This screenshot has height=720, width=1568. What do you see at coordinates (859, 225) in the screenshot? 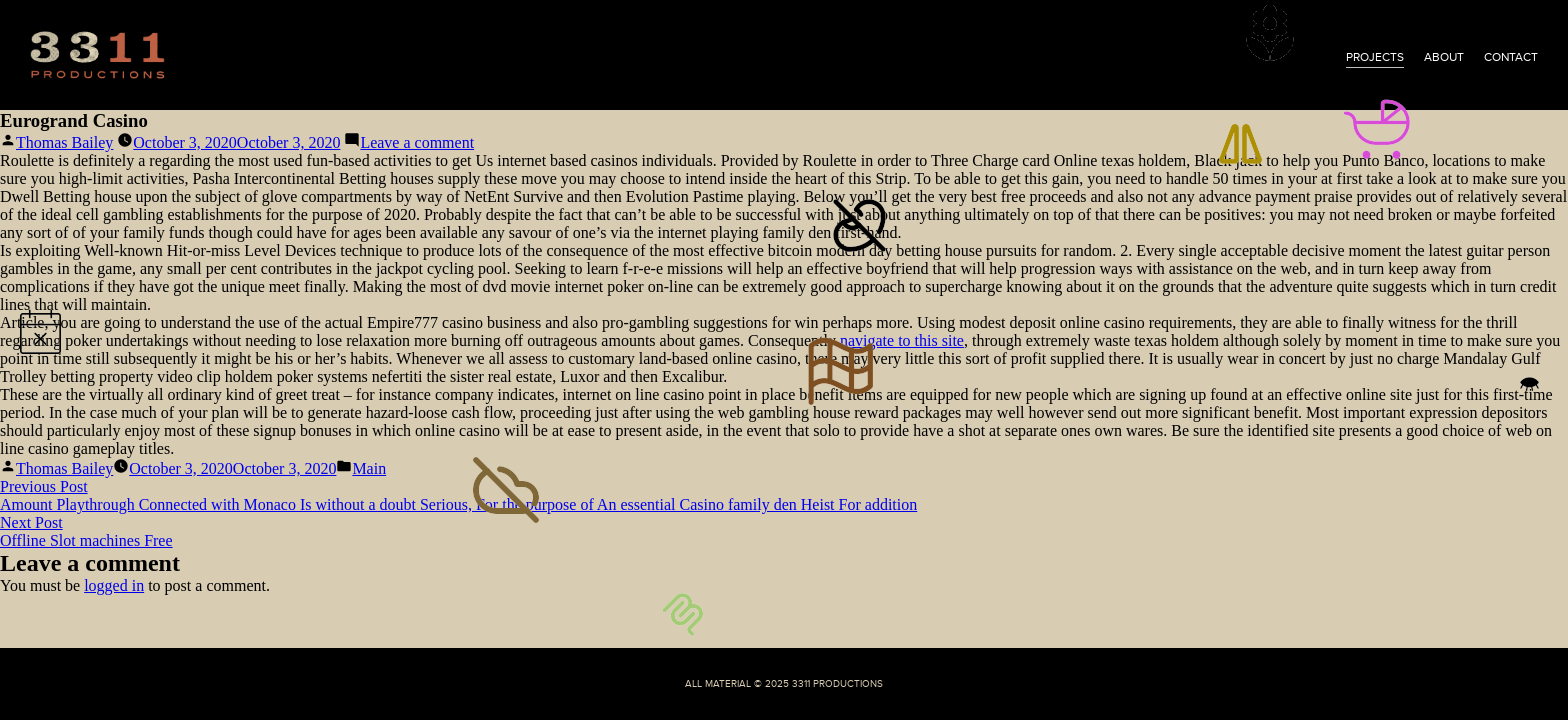
I see `indicates item contains no beans or is bean-free` at bounding box center [859, 225].